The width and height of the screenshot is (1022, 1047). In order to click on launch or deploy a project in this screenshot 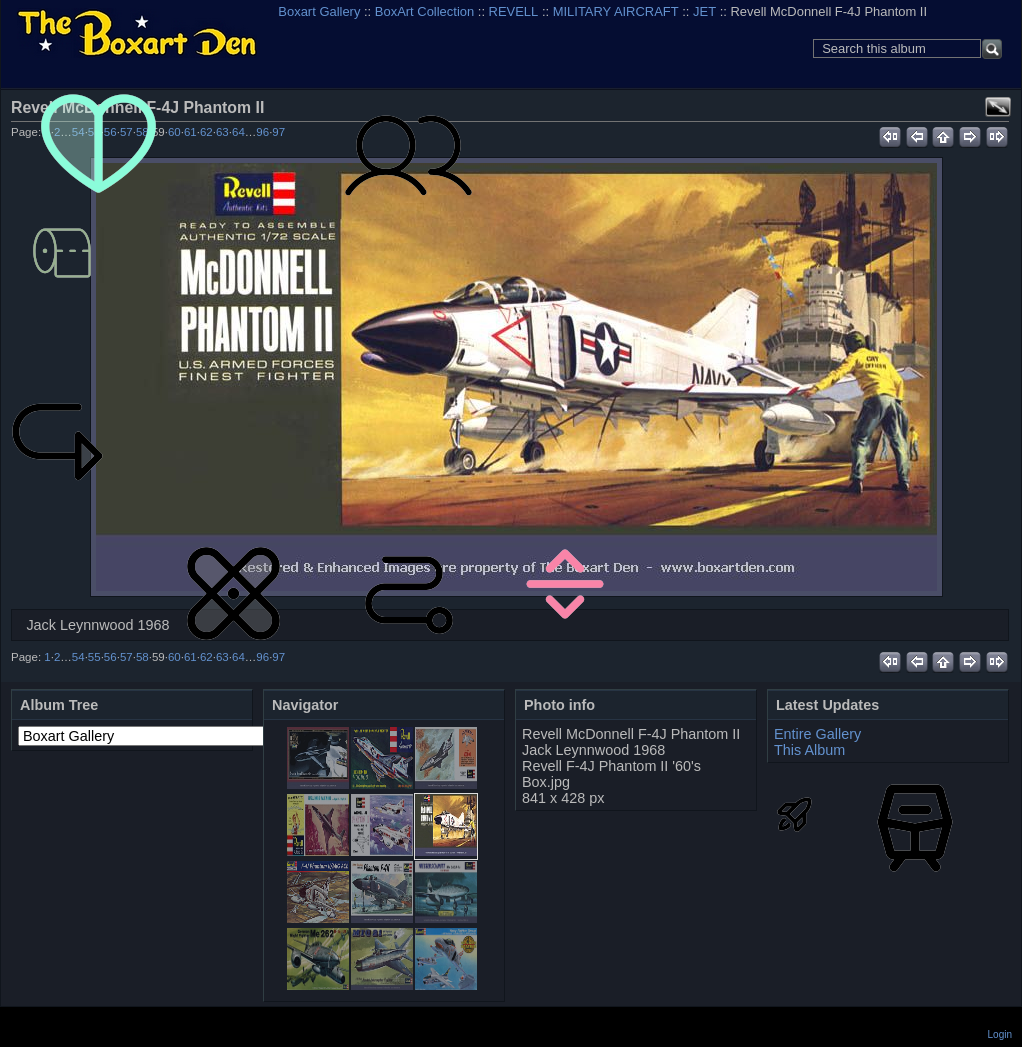, I will do `click(795, 814)`.